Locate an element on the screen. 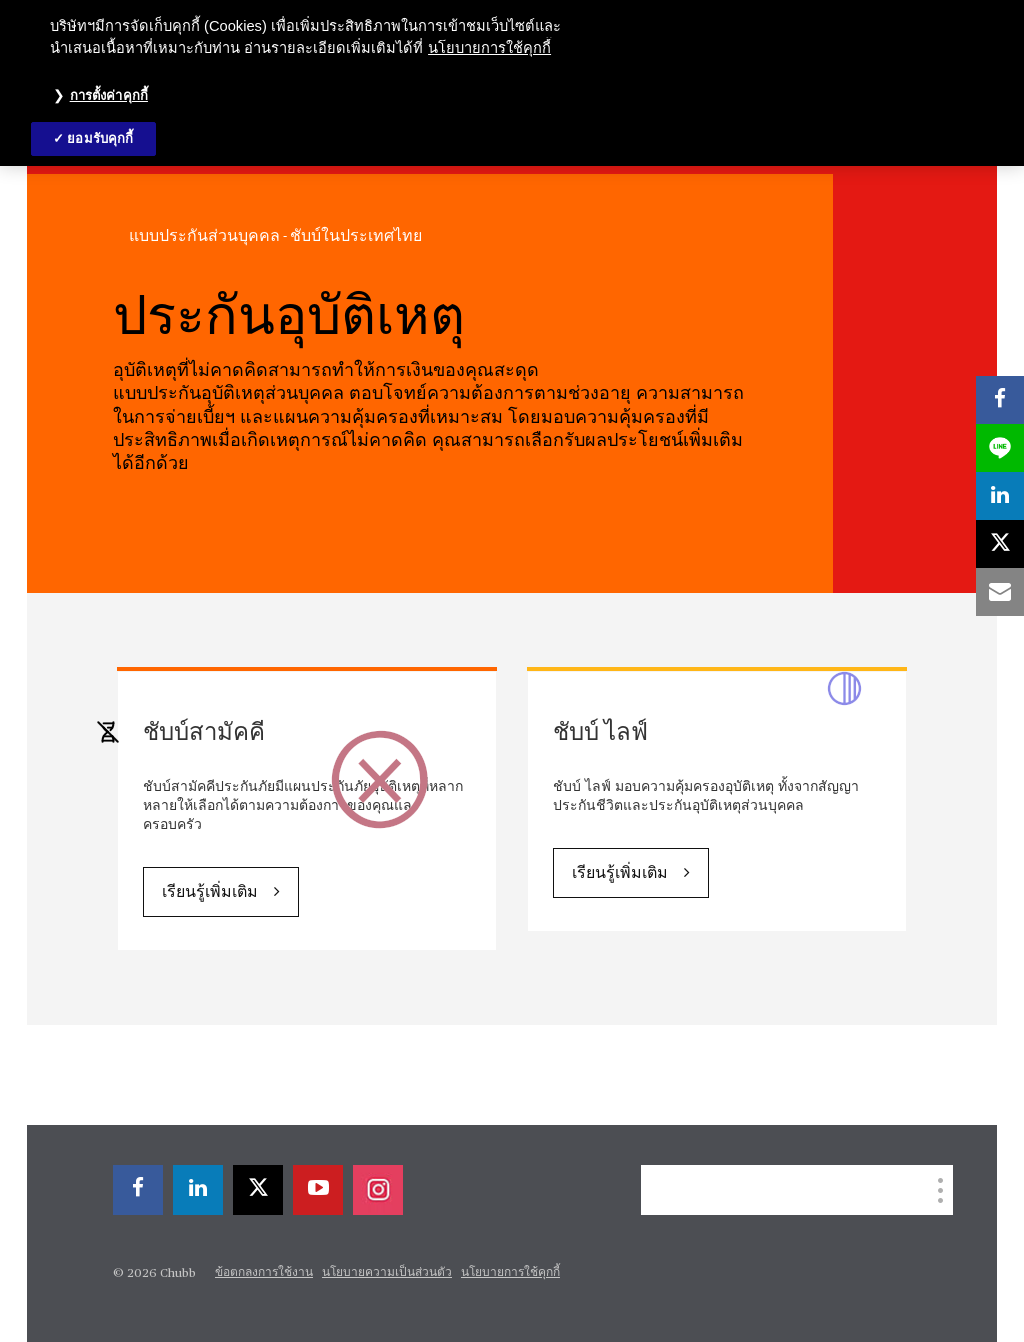 The width and height of the screenshot is (1024, 1342). toggle between light and dark mode is located at coordinates (844, 688).